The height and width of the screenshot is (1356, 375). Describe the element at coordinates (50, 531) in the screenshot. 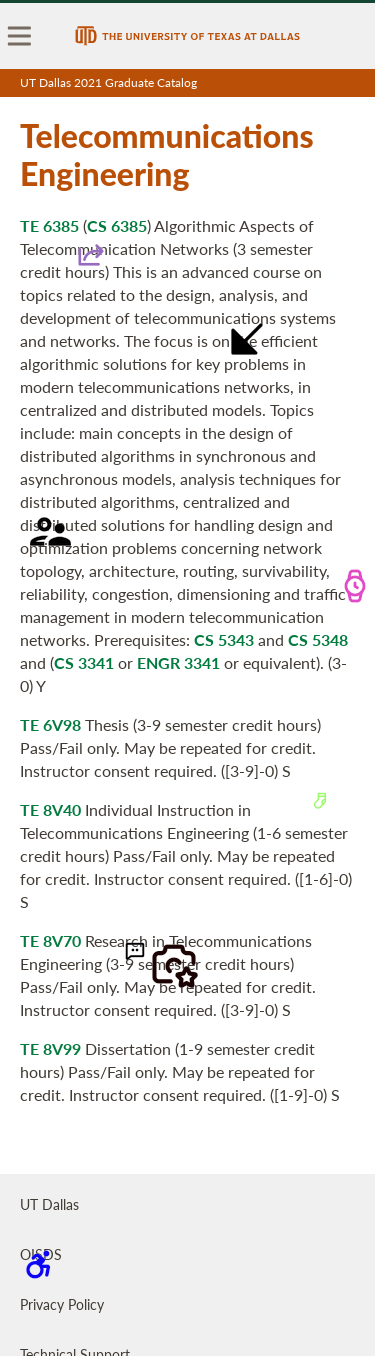

I see `manage team members or user accounts` at that location.